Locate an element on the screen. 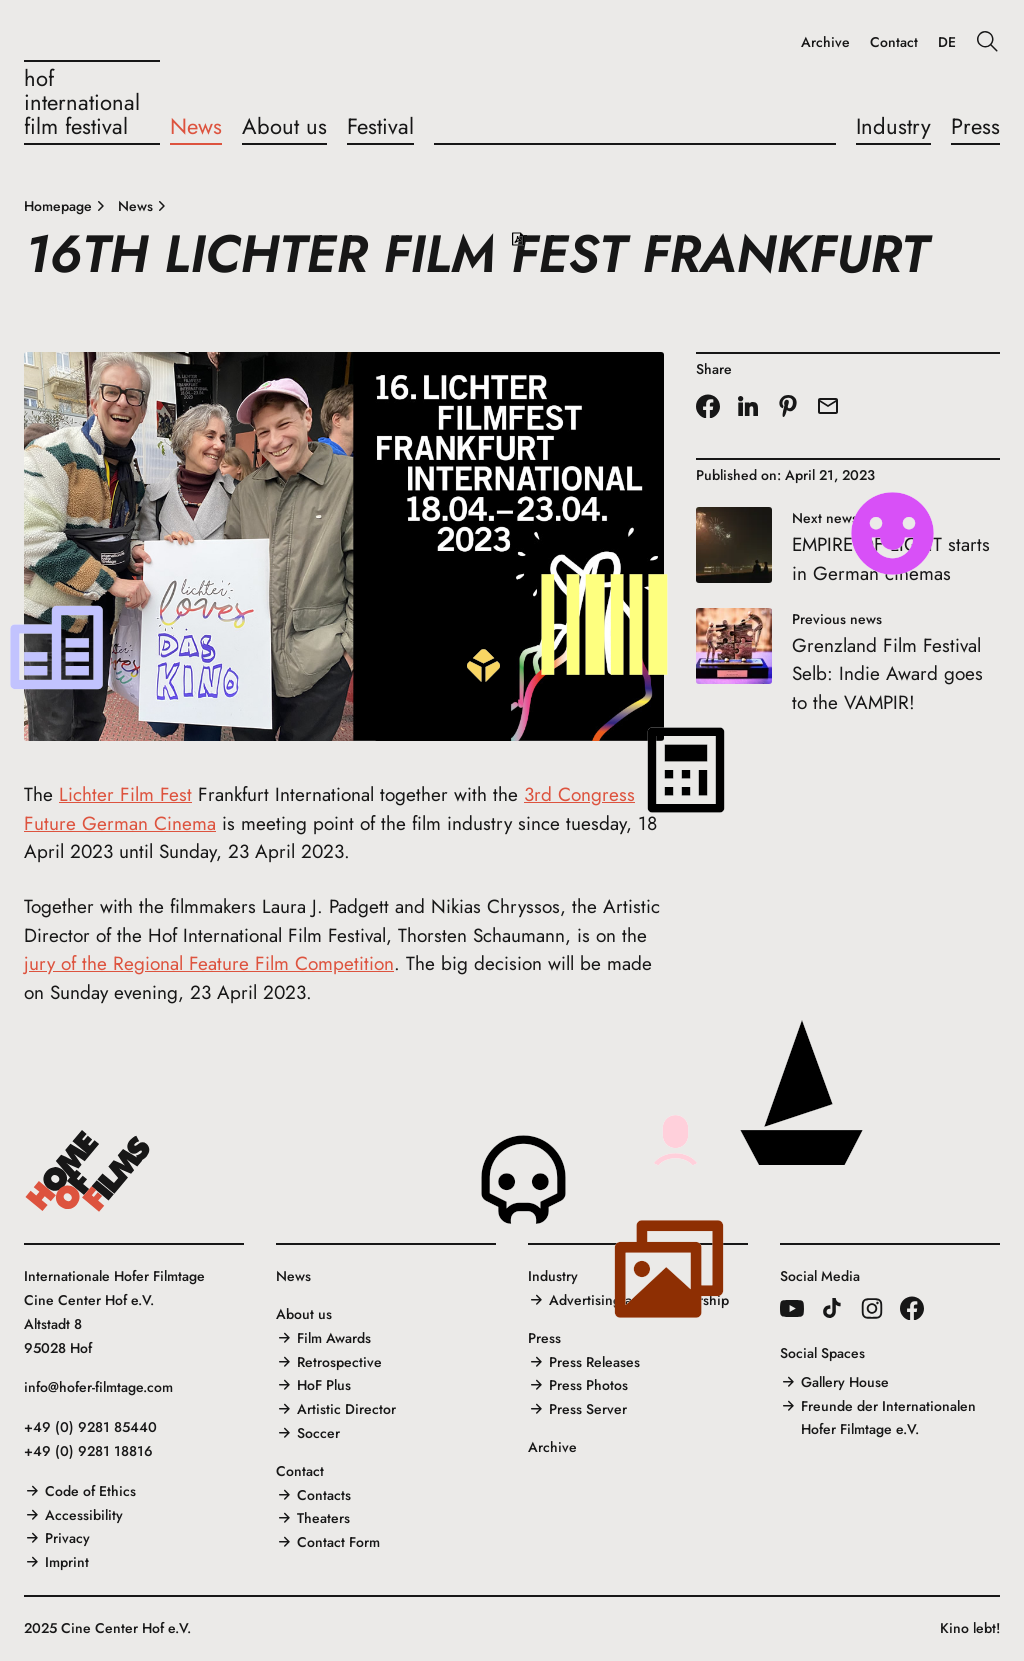  blockchain.com logo is located at coordinates (483, 665).